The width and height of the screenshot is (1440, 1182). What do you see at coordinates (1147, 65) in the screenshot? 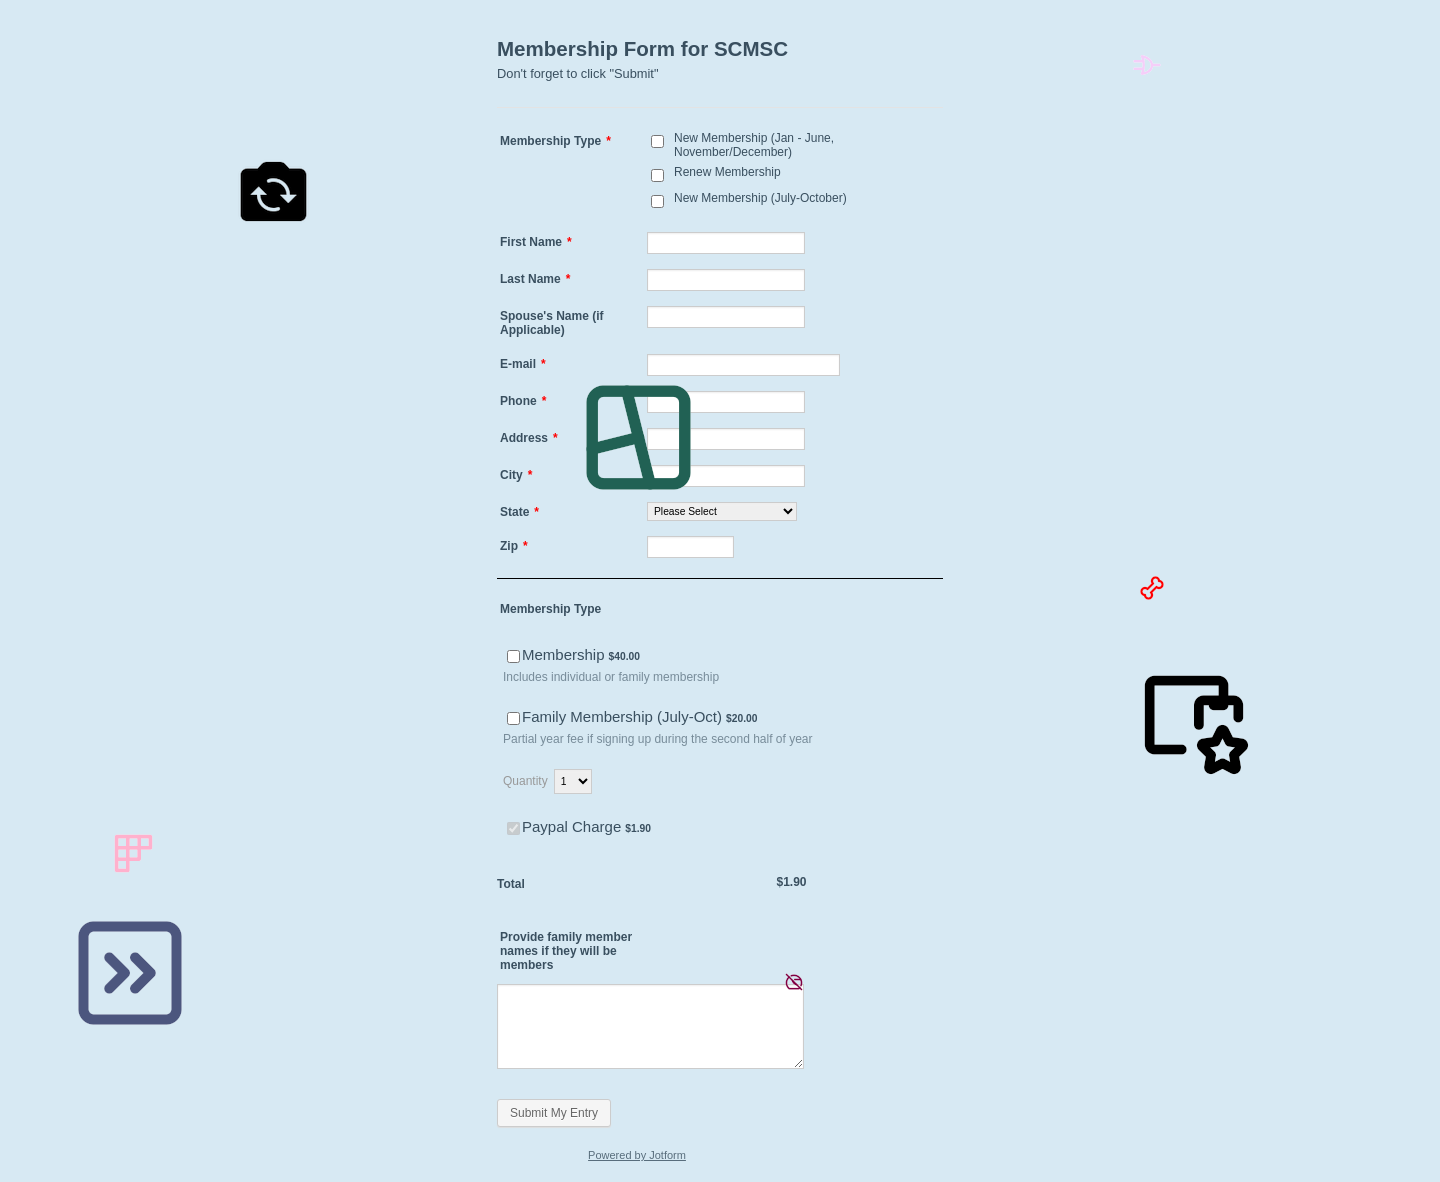
I see `logic OR gate symbol for circuit diagrams` at bounding box center [1147, 65].